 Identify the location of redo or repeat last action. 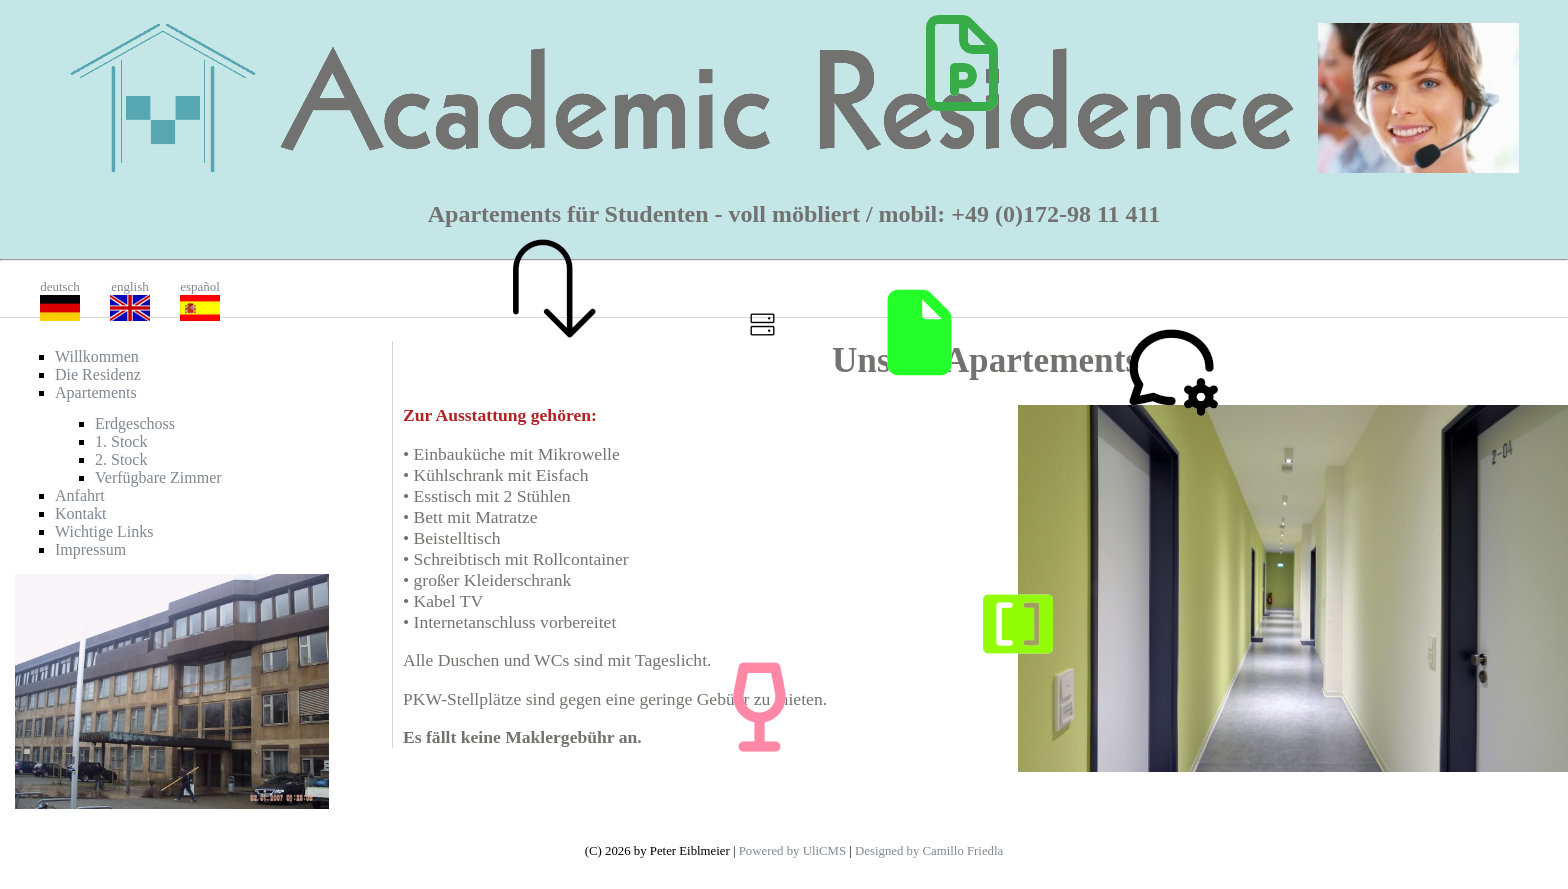
(550, 288).